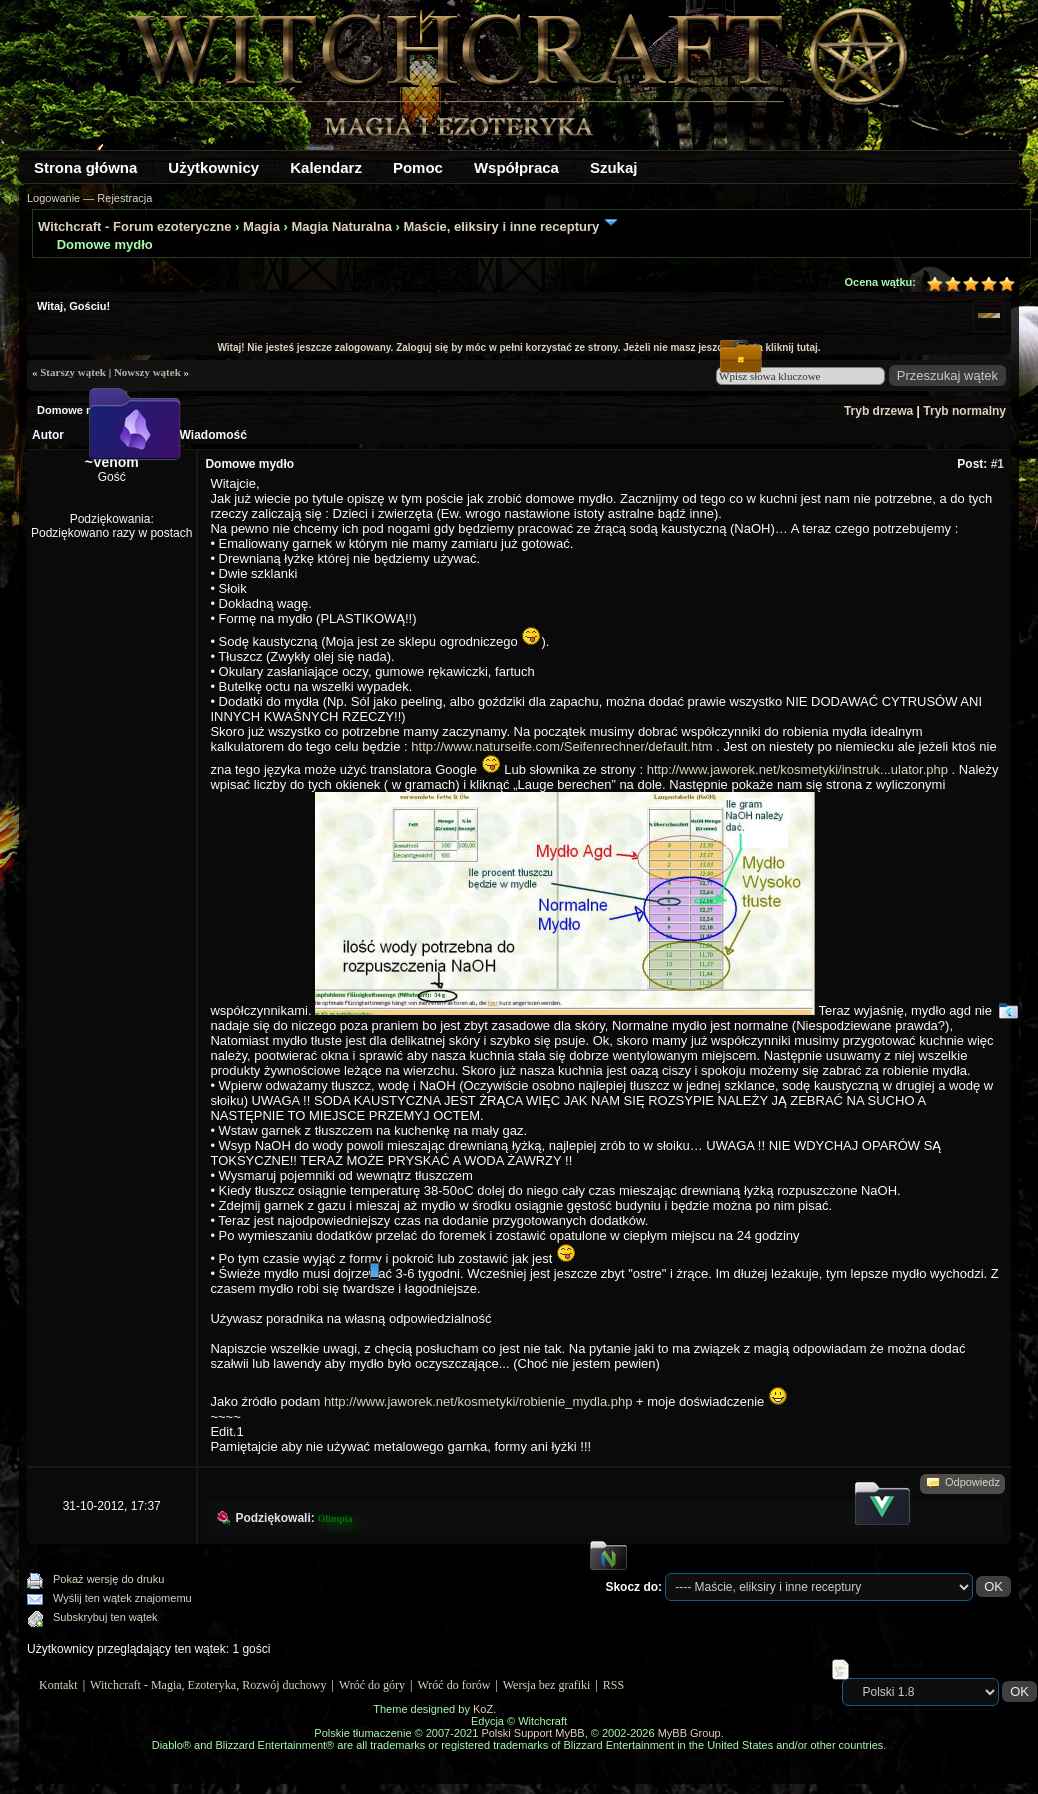  I want to click on open folder containing vue.js project files, so click(882, 1505).